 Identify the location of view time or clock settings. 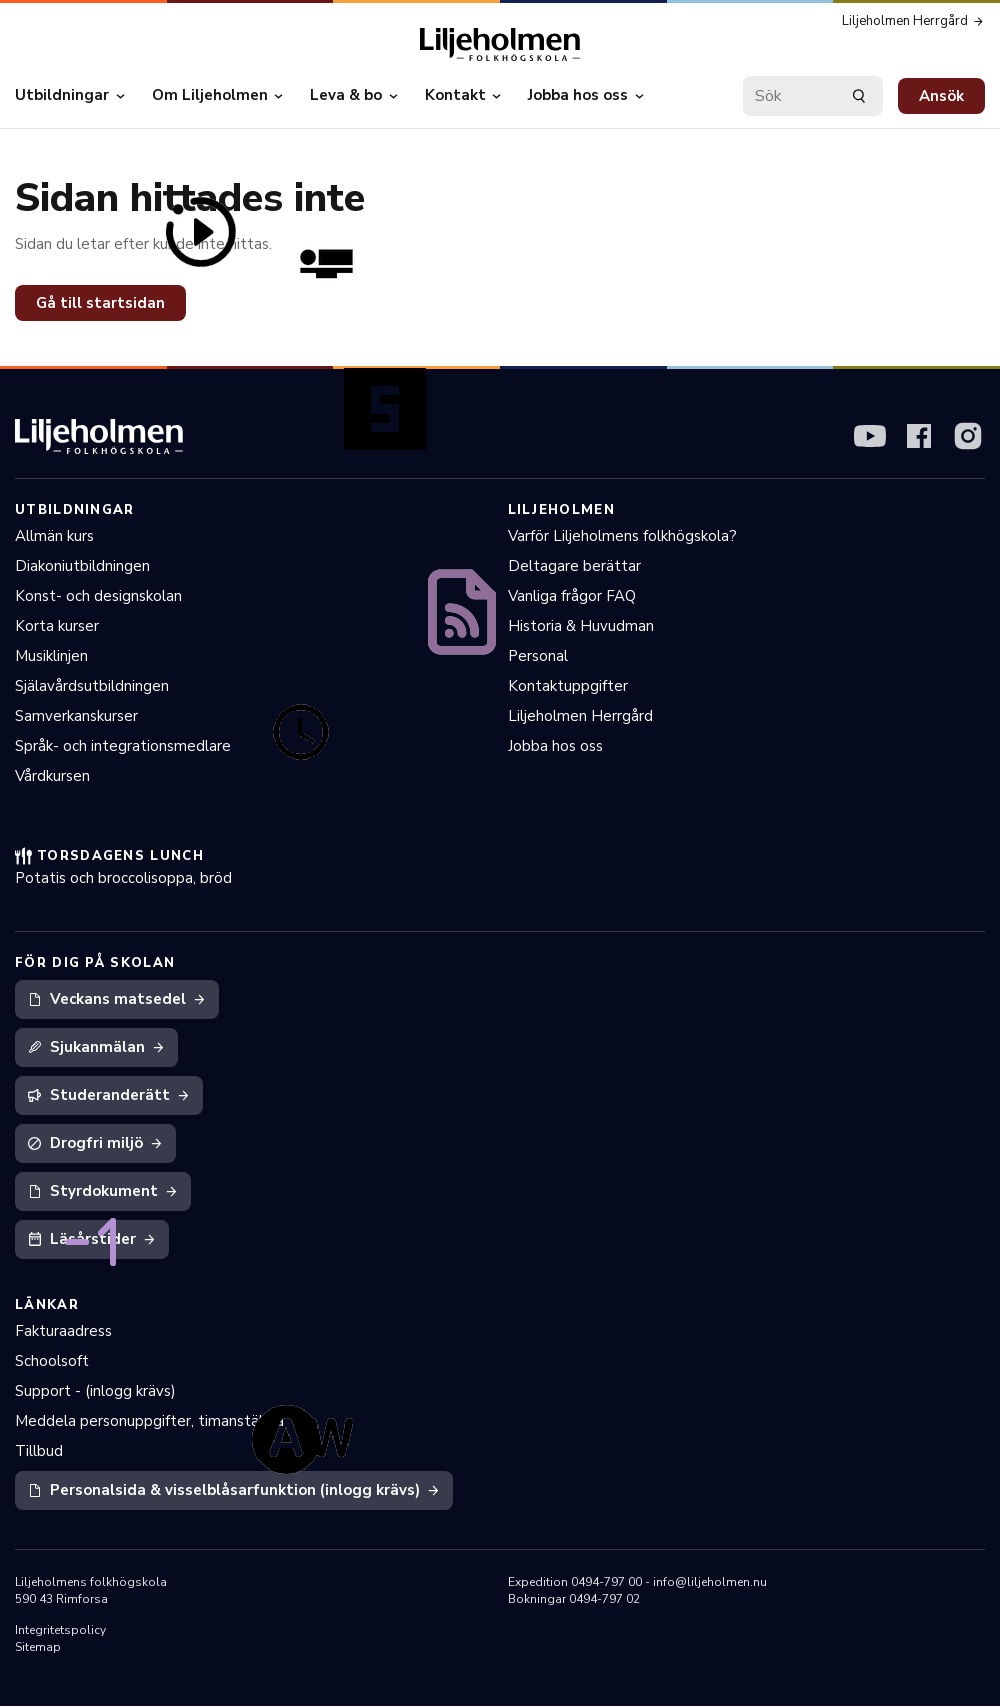
(301, 732).